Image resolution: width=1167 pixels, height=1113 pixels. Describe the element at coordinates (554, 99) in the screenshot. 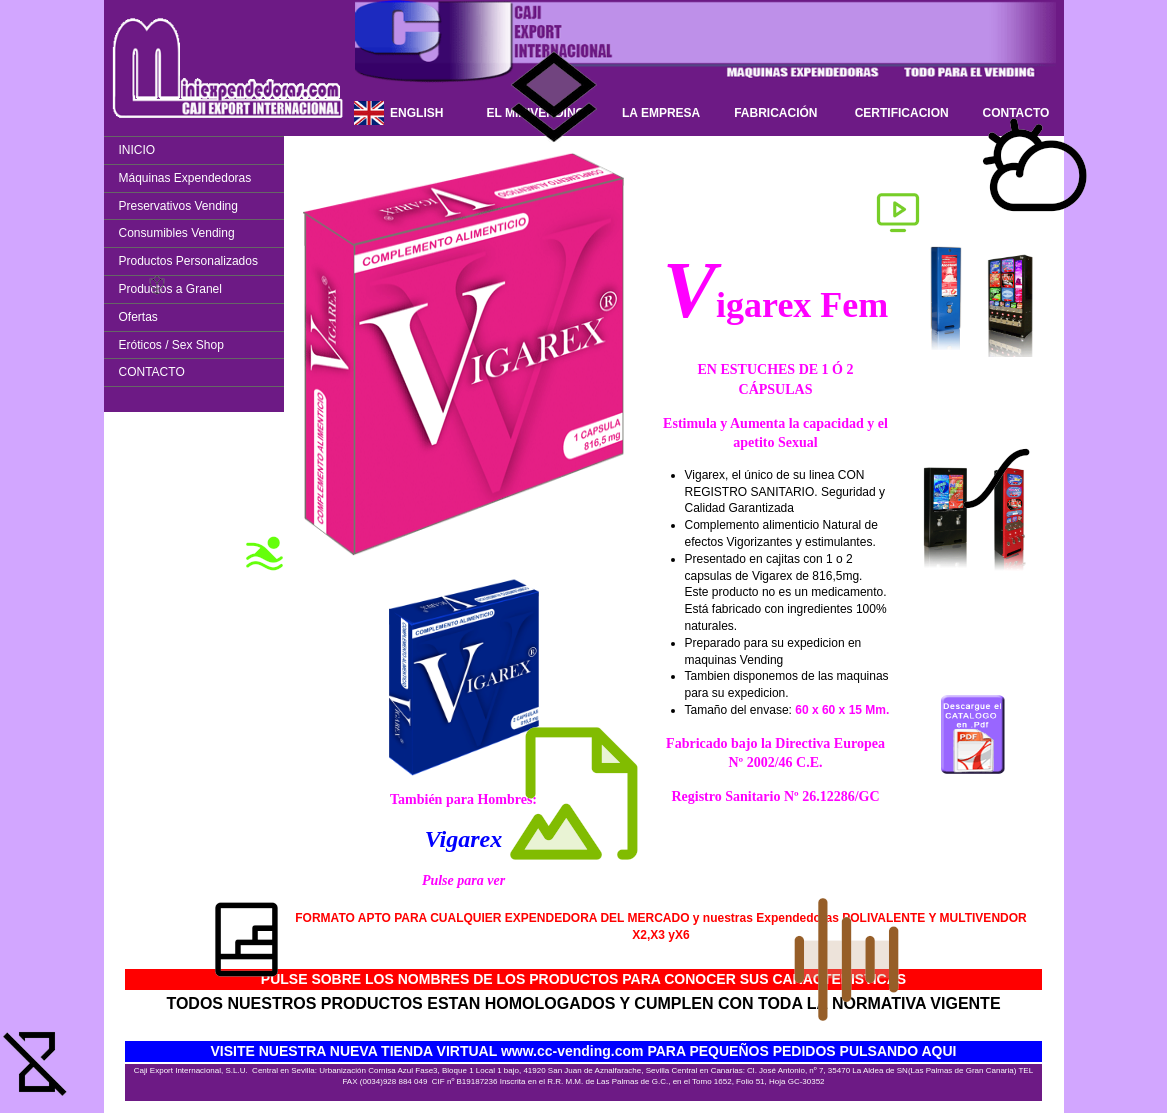

I see `toggle map layers or overlays` at that location.